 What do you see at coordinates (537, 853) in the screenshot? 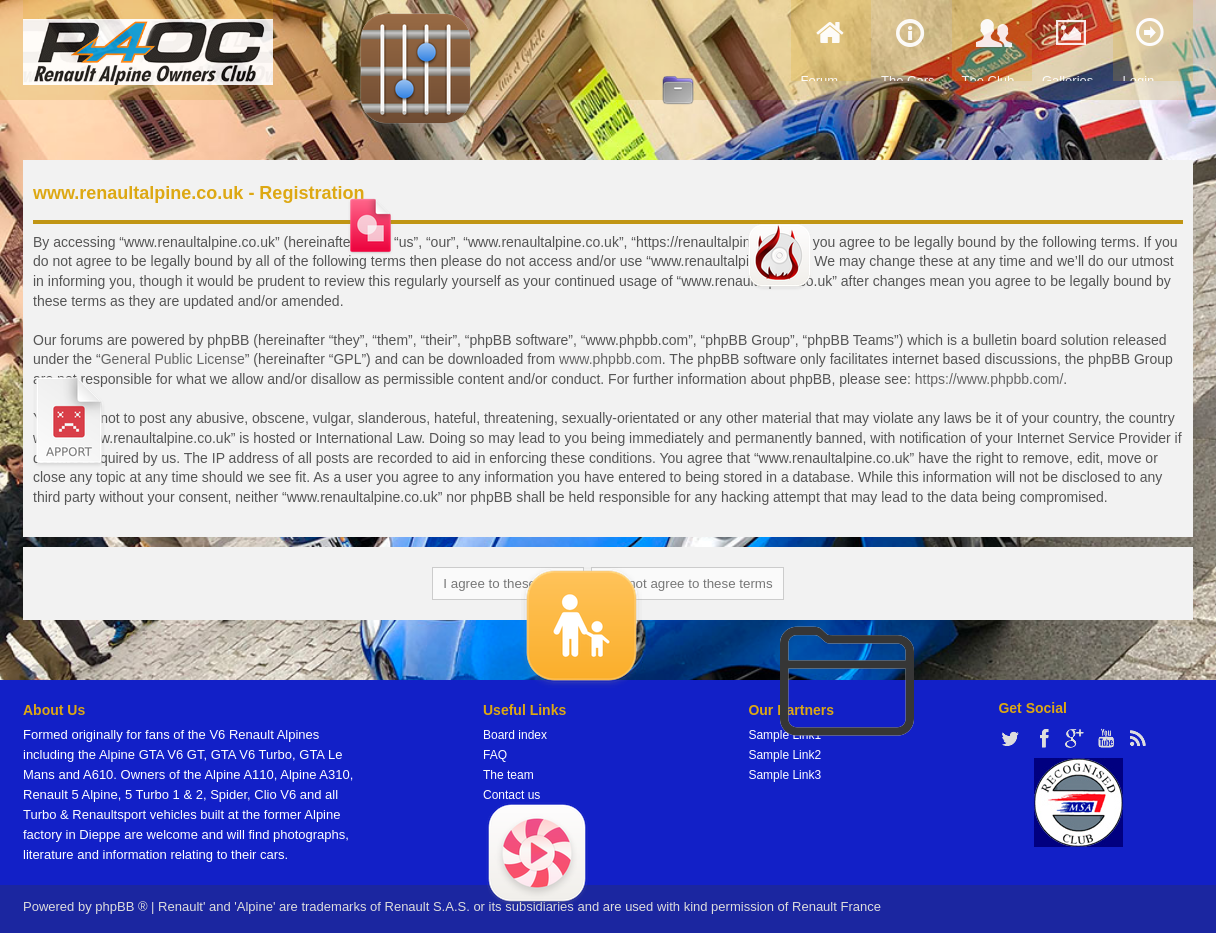
I see `open lollypop music player` at bounding box center [537, 853].